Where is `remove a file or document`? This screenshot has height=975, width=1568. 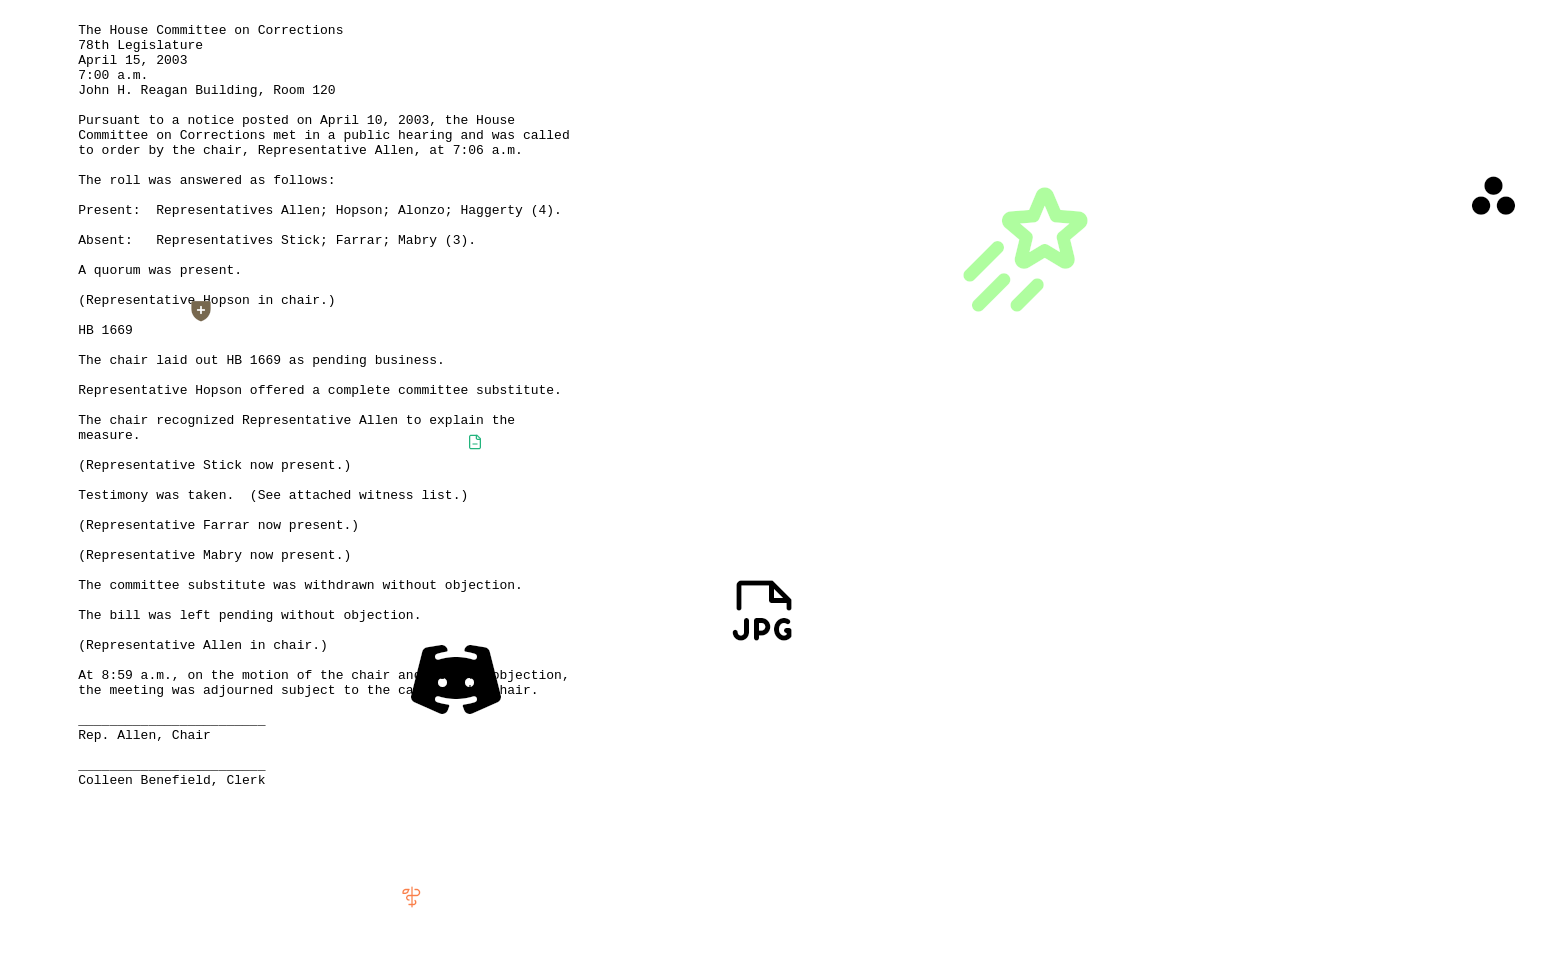
remove a file or document is located at coordinates (475, 442).